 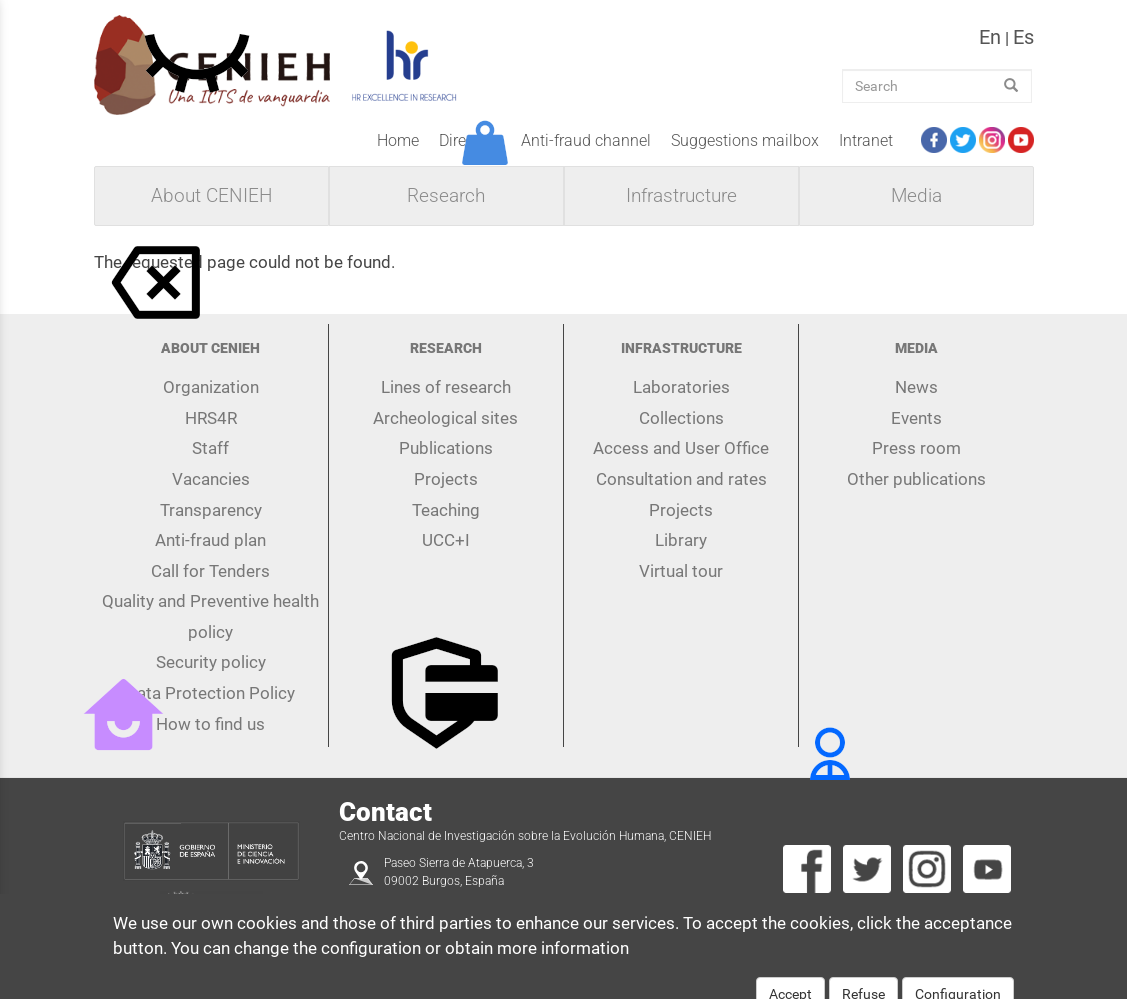 I want to click on view item weight or mass, so click(x=485, y=144).